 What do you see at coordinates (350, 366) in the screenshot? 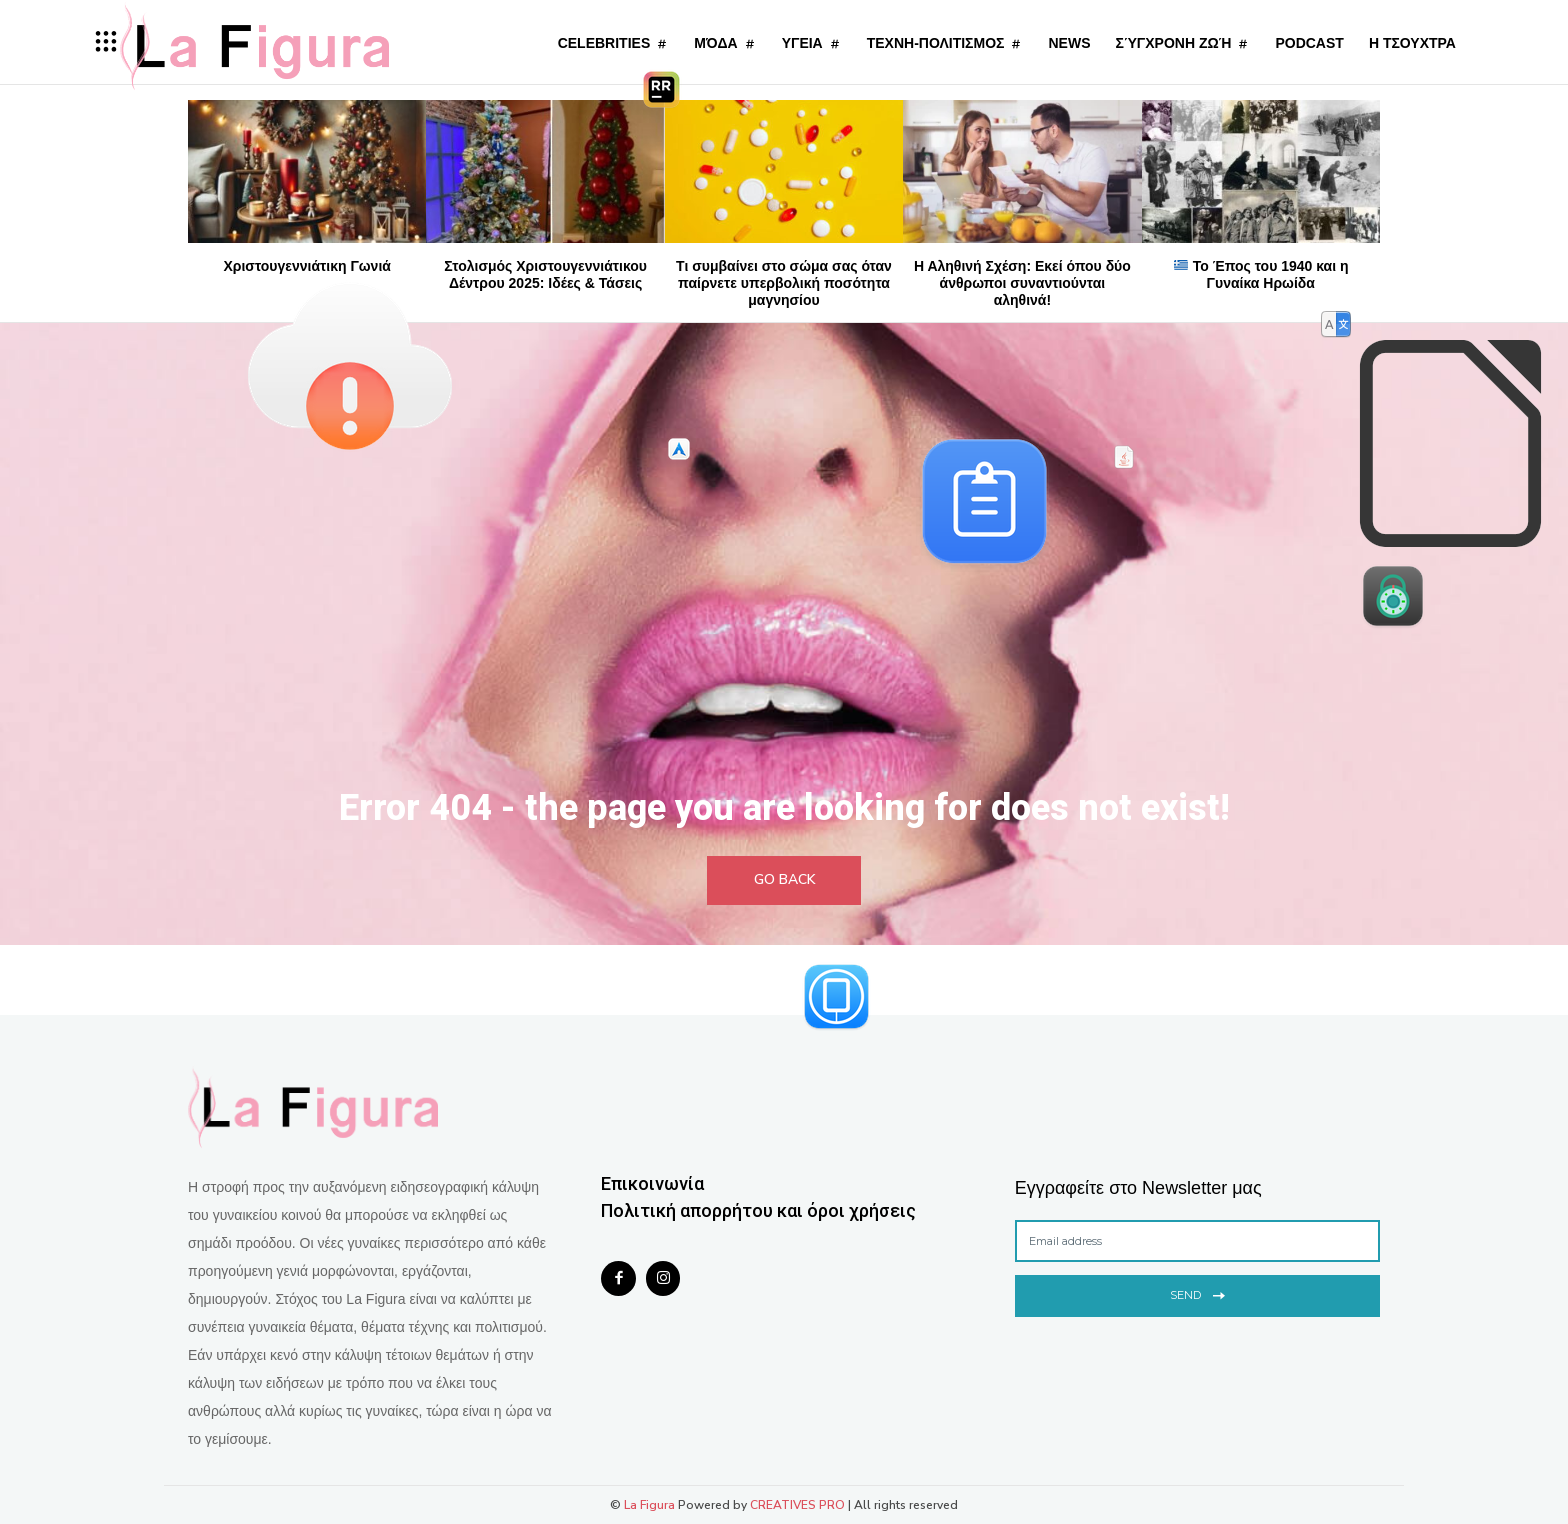
I see `severe weather alert notification` at bounding box center [350, 366].